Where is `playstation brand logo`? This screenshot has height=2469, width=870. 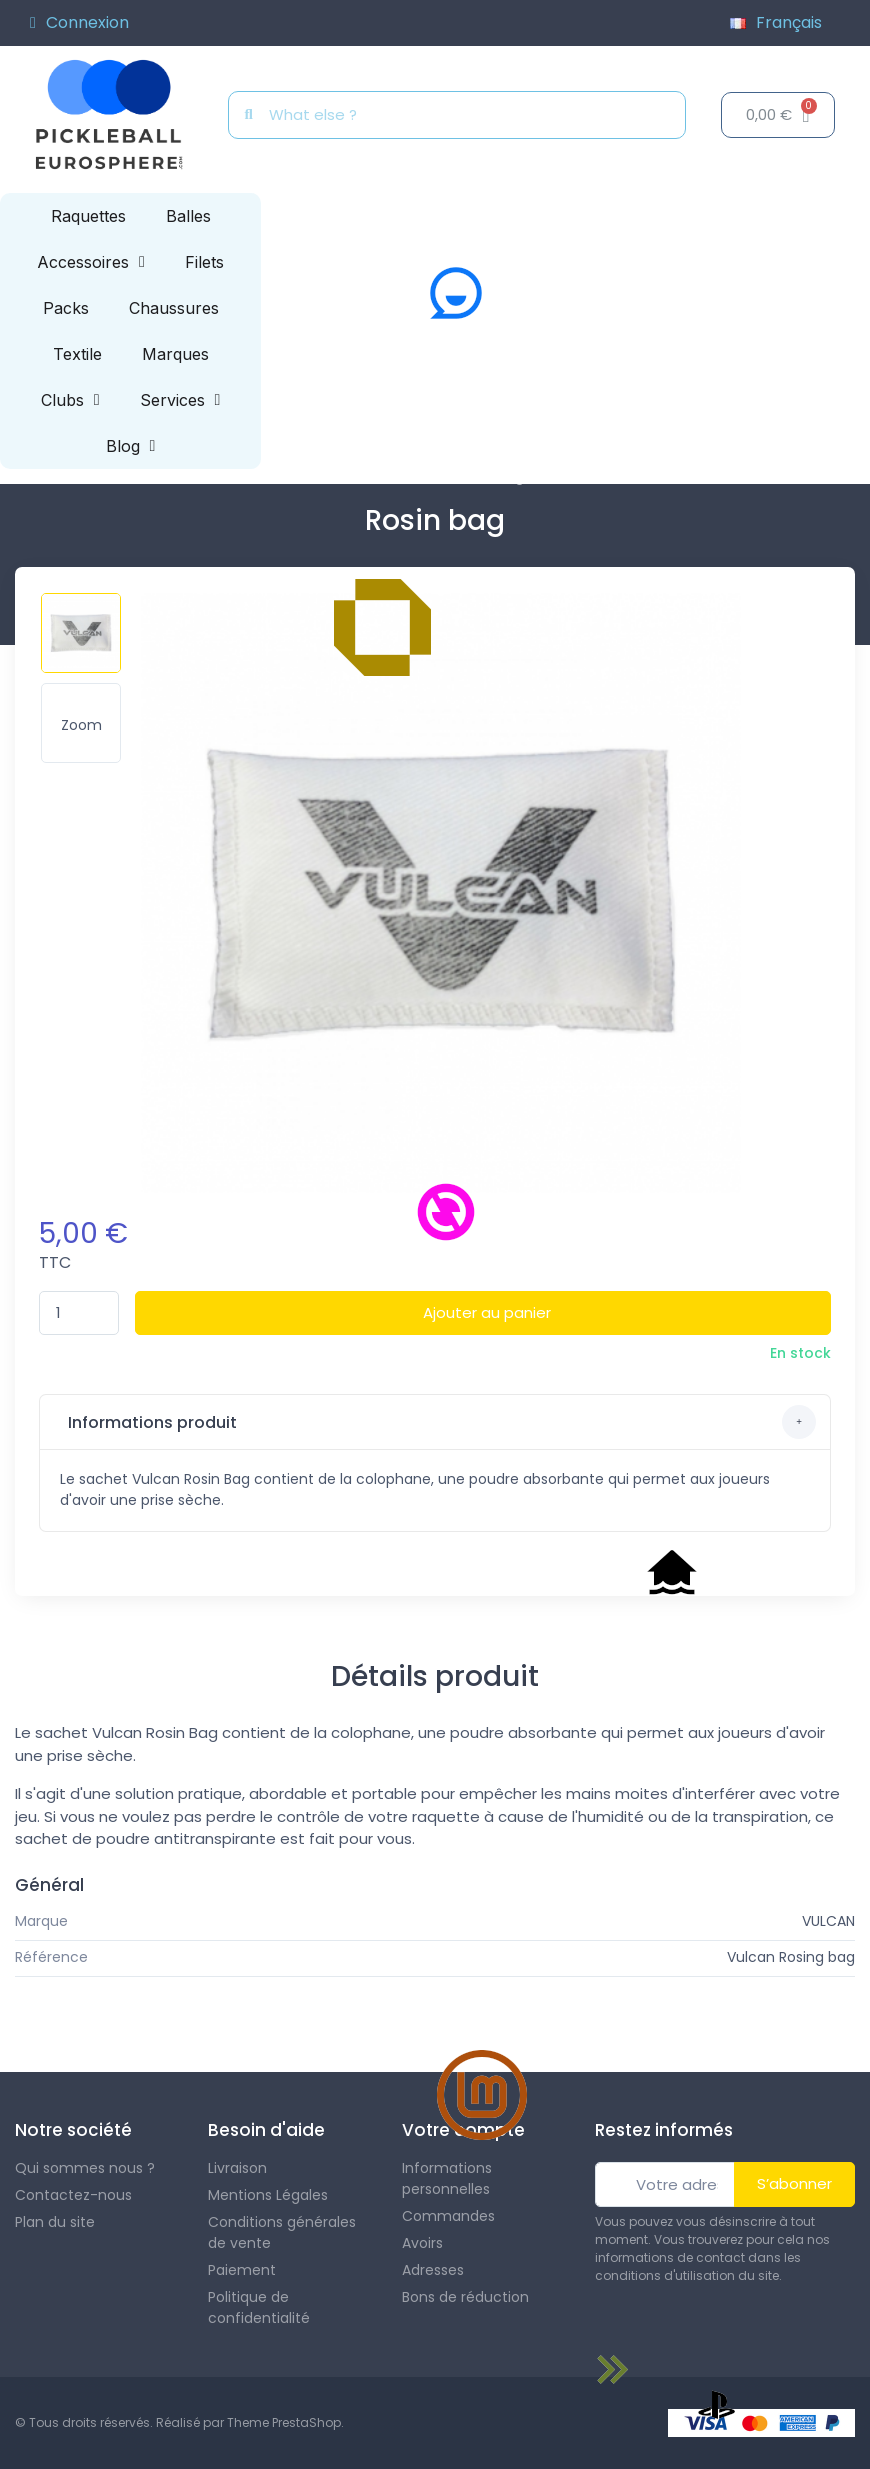 playstation brand logo is located at coordinates (717, 2404).